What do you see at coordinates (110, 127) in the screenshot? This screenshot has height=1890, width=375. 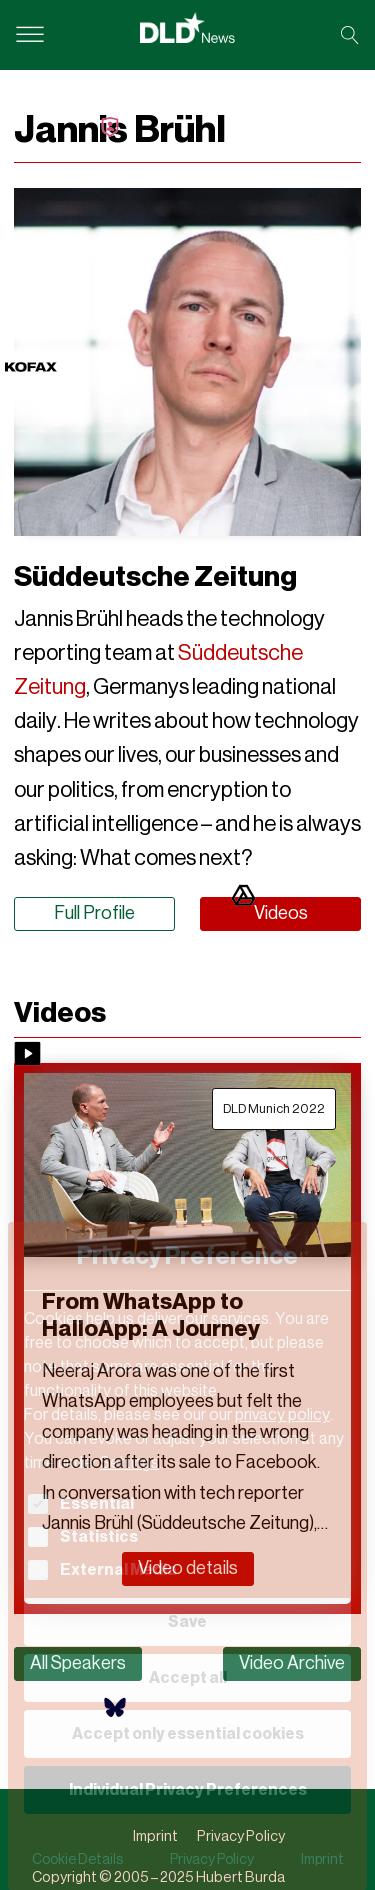 I see `access user privacy and security settings` at bounding box center [110, 127].